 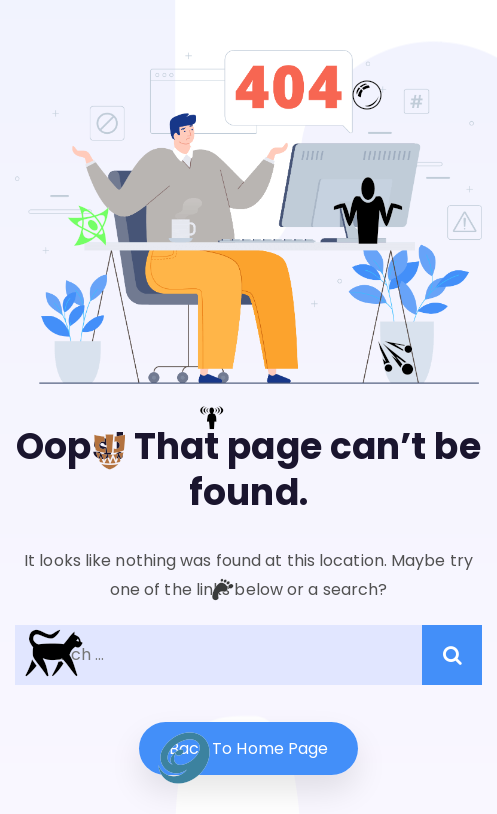 I want to click on indicates a flexible or customizable reward/rating, so click(x=88, y=226).